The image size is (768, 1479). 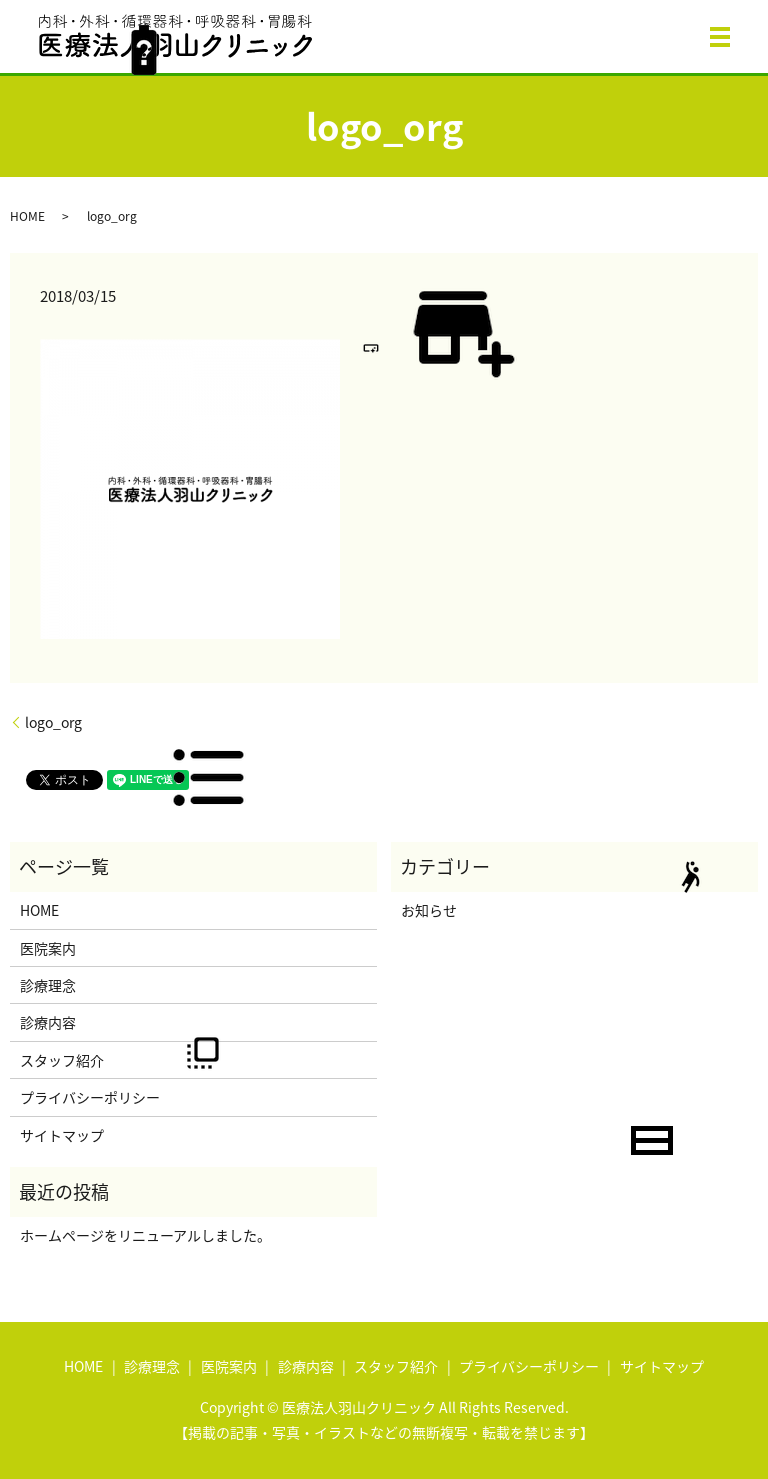 What do you see at coordinates (209, 777) in the screenshot?
I see `view items as a bulleted list` at bounding box center [209, 777].